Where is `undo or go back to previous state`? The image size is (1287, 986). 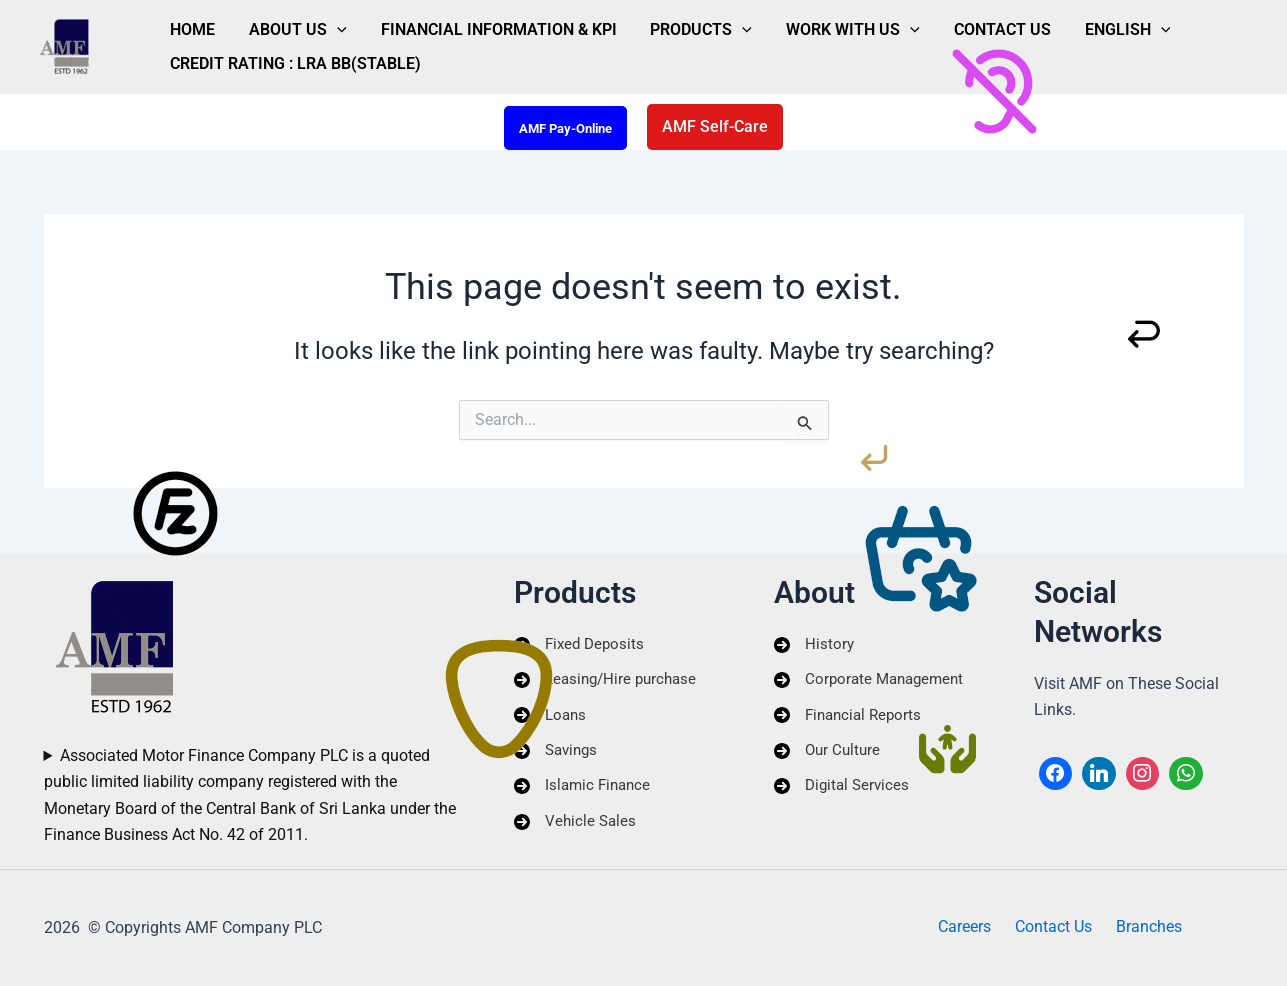 undo or go back to previous state is located at coordinates (1144, 333).